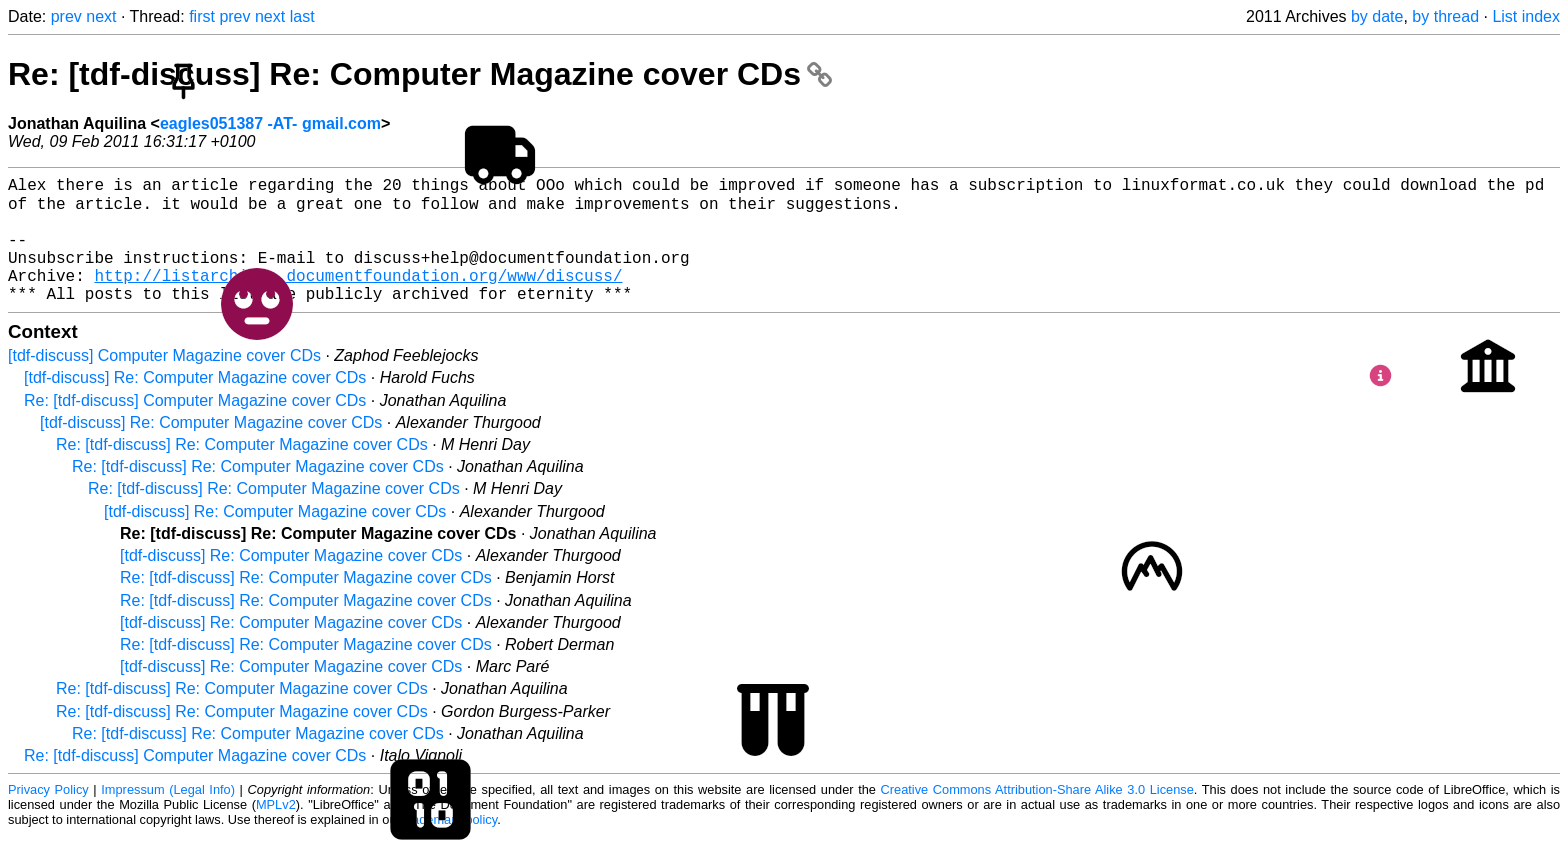 The image size is (1568, 861). What do you see at coordinates (773, 720) in the screenshot?
I see `view lab results or test samples` at bounding box center [773, 720].